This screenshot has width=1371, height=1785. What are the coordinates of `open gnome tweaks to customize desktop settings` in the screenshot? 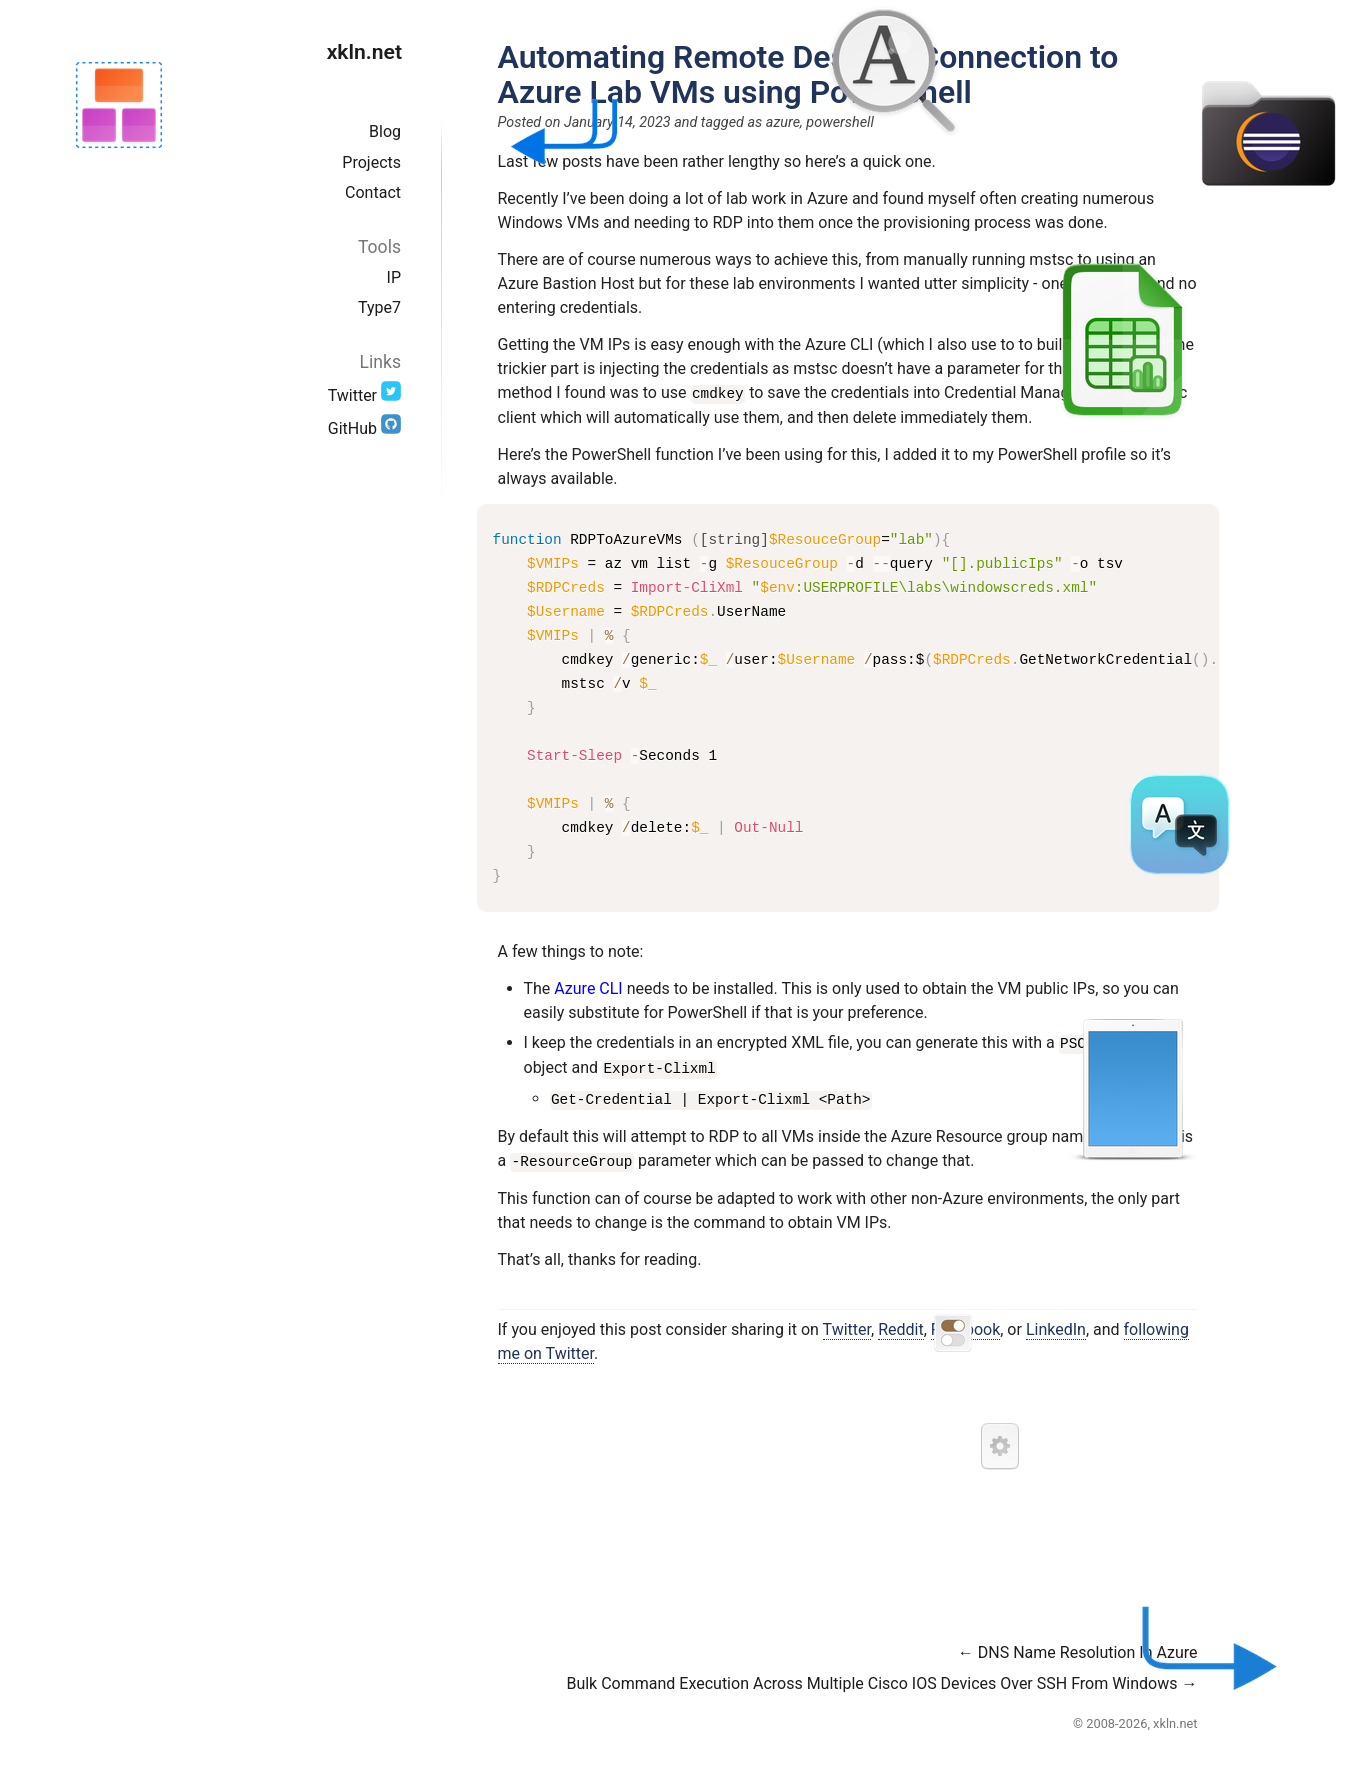 It's located at (953, 1333).